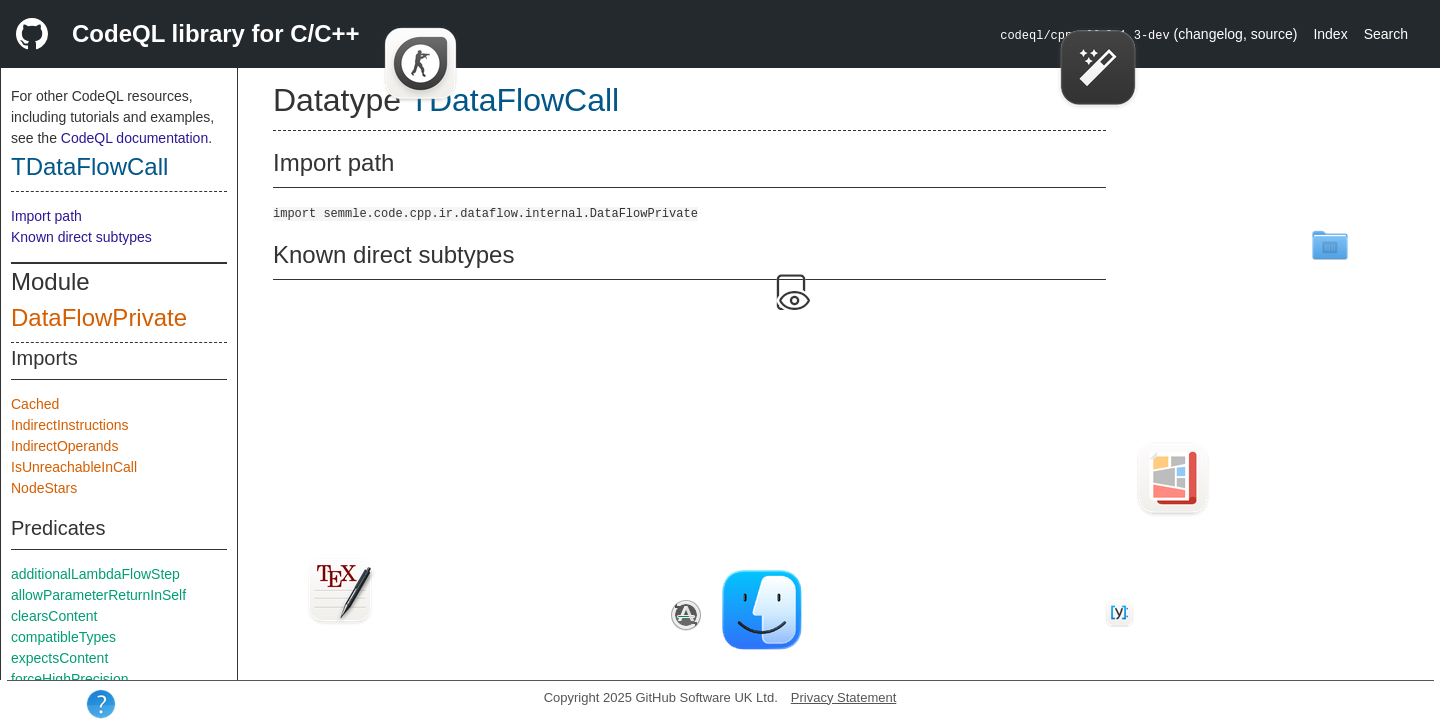  Describe the element at coordinates (1098, 69) in the screenshot. I see `access visual effects and animation settings` at that location.